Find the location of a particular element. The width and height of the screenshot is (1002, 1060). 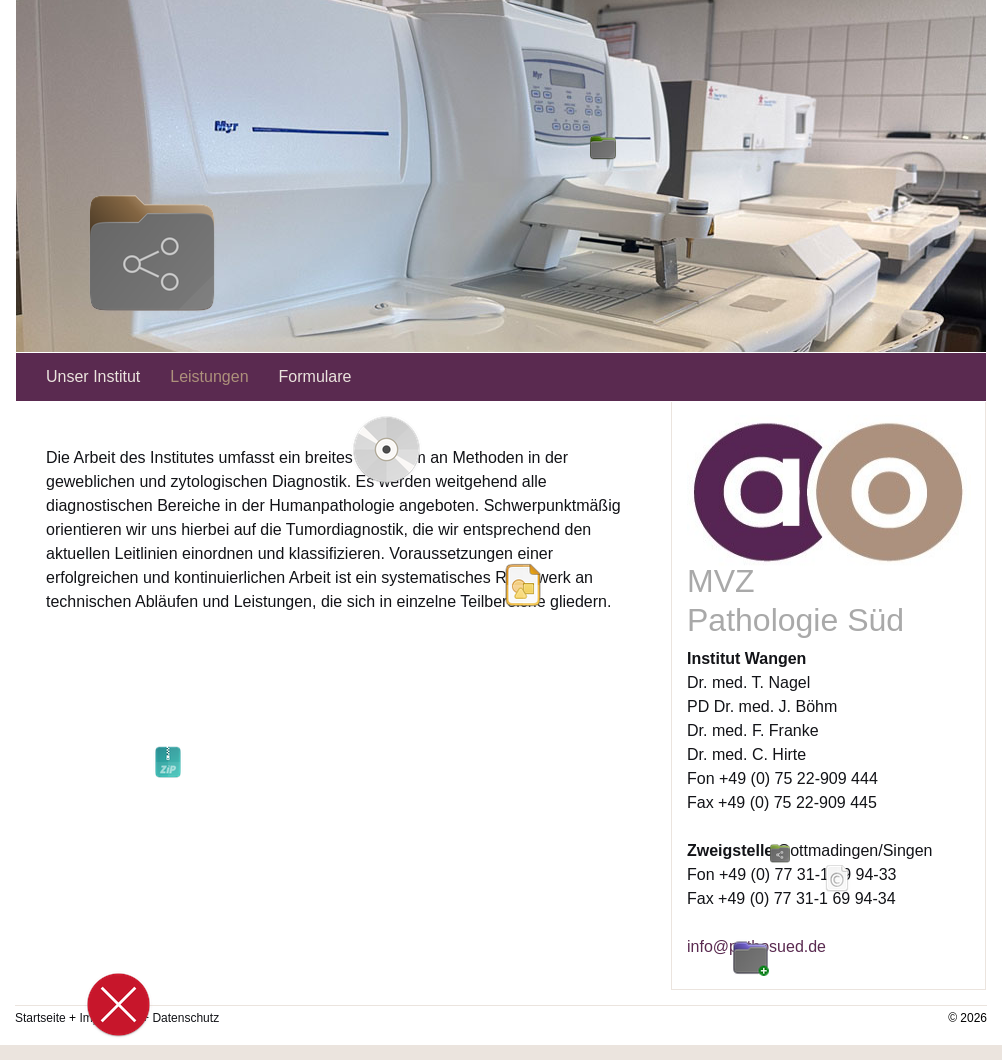

access your public shared files folder is located at coordinates (152, 253).